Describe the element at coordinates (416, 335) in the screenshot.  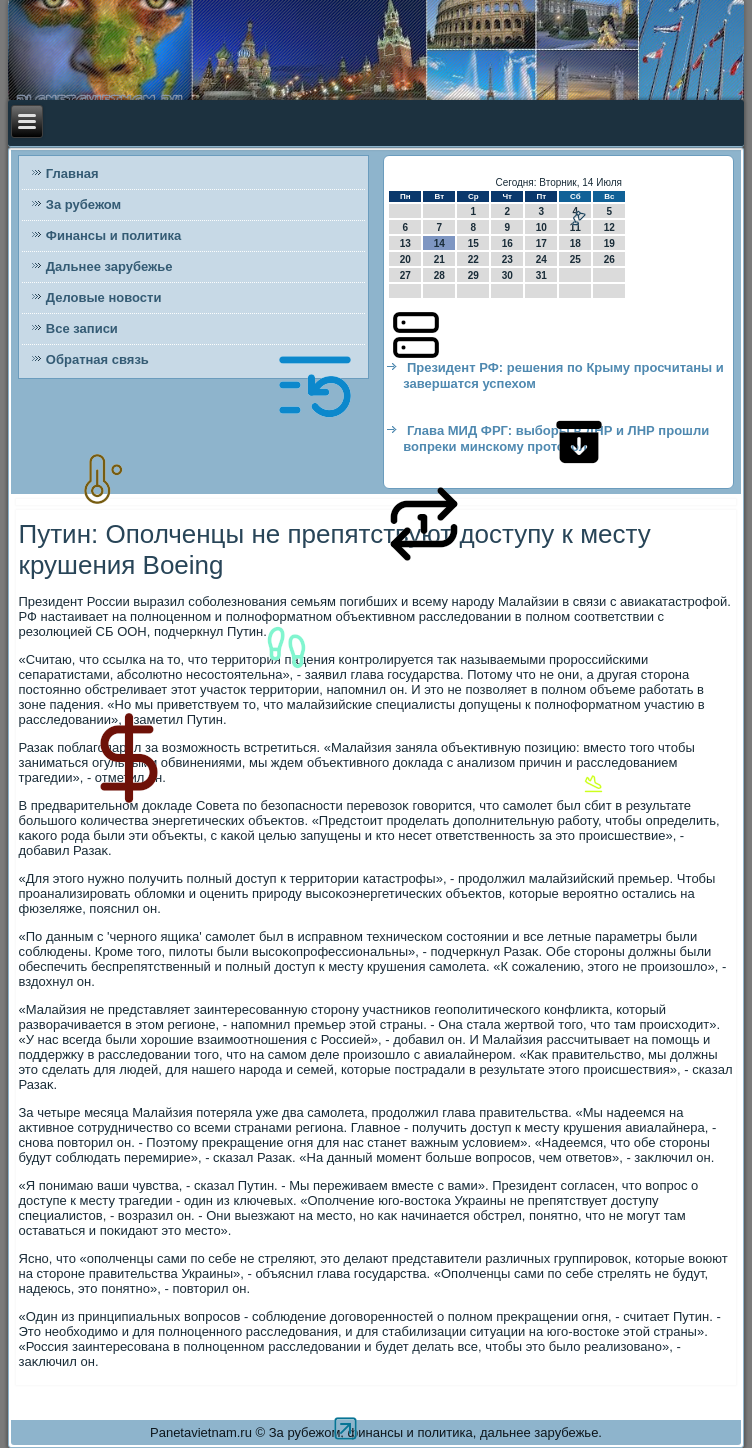
I see `access server settings or management` at that location.